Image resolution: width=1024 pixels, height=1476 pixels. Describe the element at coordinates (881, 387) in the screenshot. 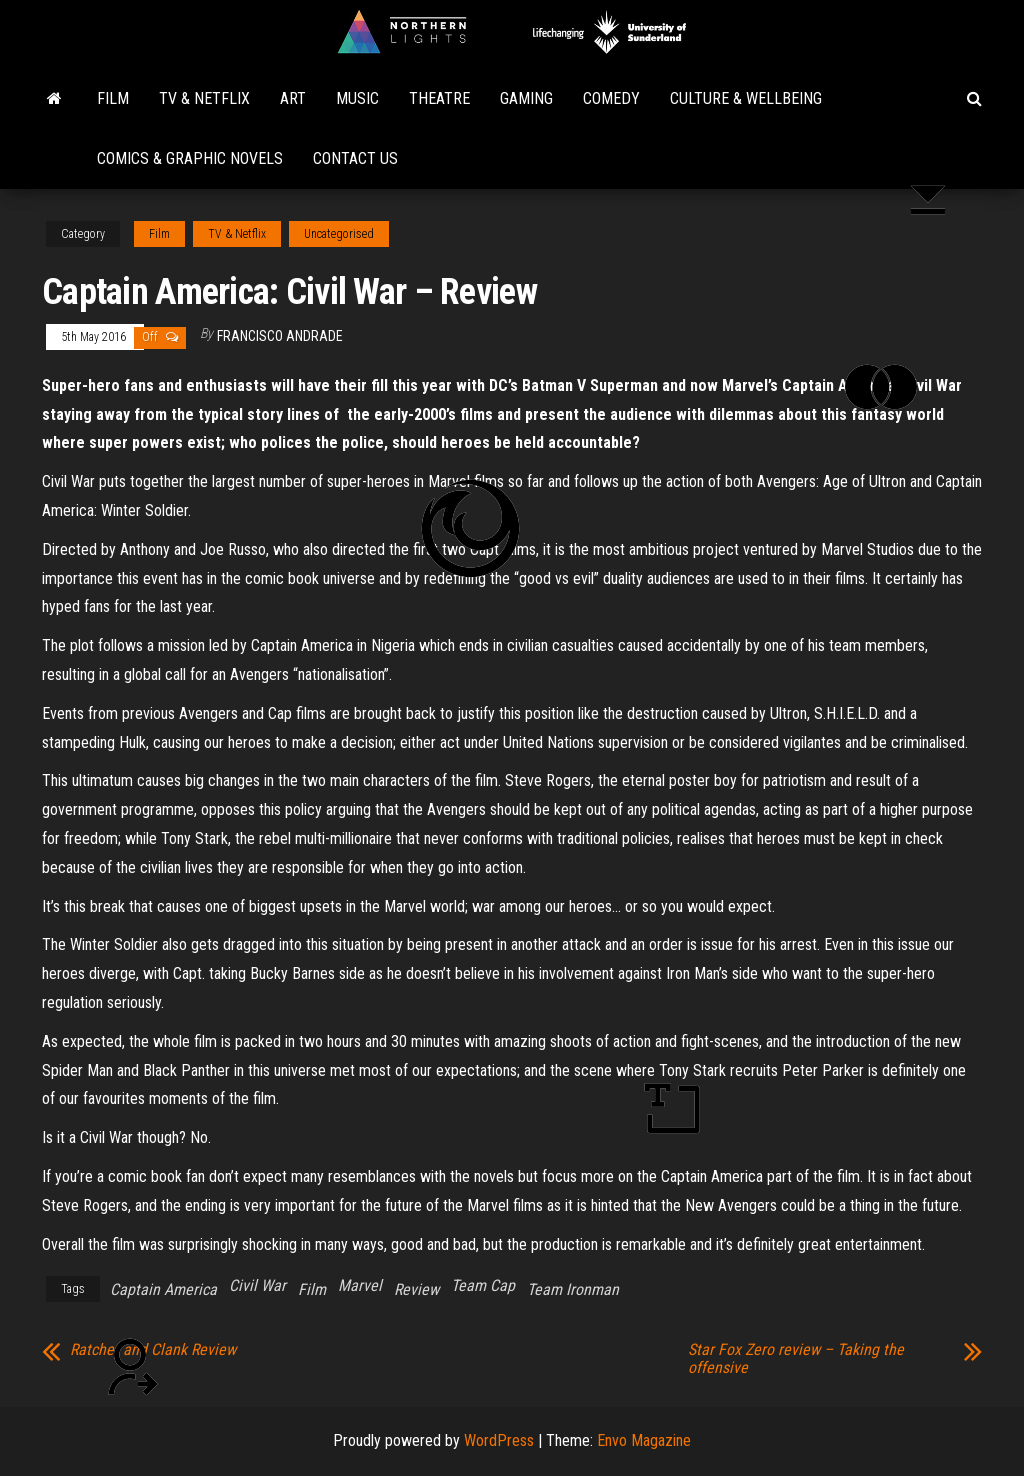

I see `pay with mastercard` at that location.